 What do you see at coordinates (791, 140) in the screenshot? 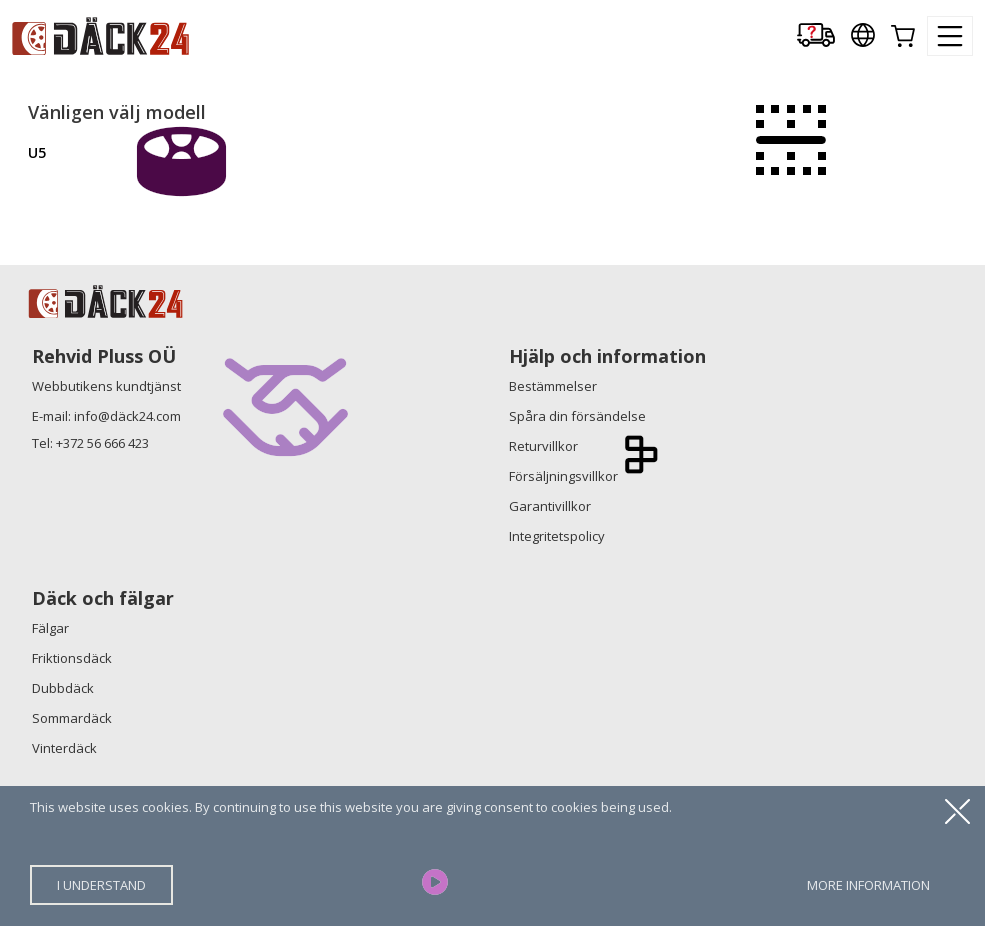
I see `add horizontal border to selected cells` at bounding box center [791, 140].